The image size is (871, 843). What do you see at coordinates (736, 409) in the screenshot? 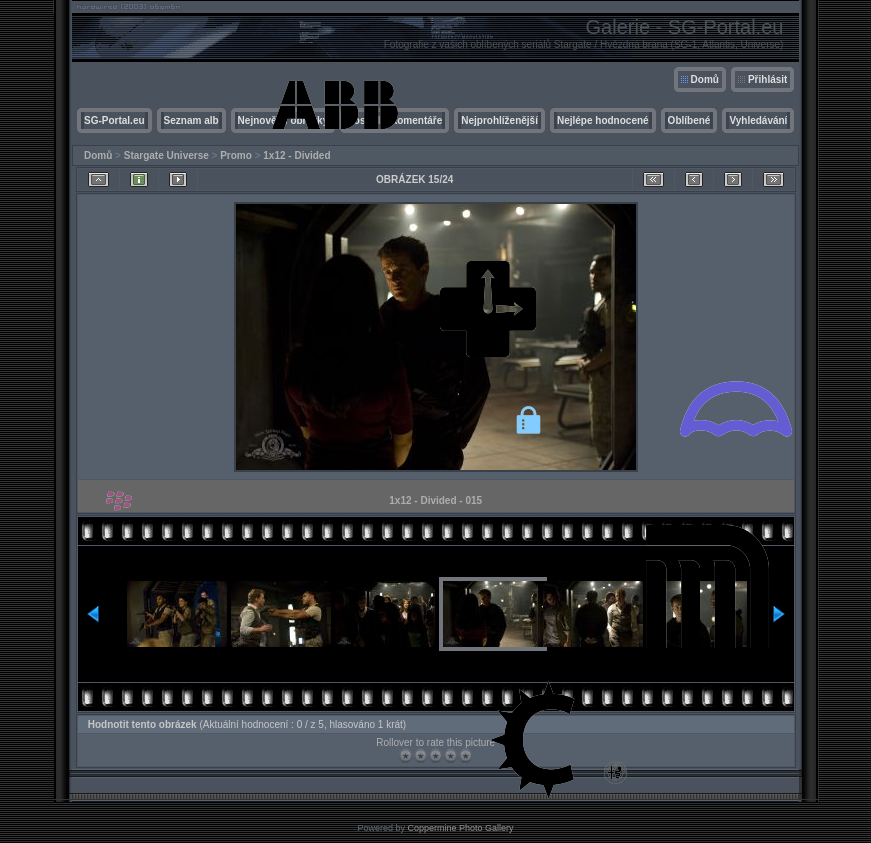
I see `open umbrel home server dashboard` at bounding box center [736, 409].